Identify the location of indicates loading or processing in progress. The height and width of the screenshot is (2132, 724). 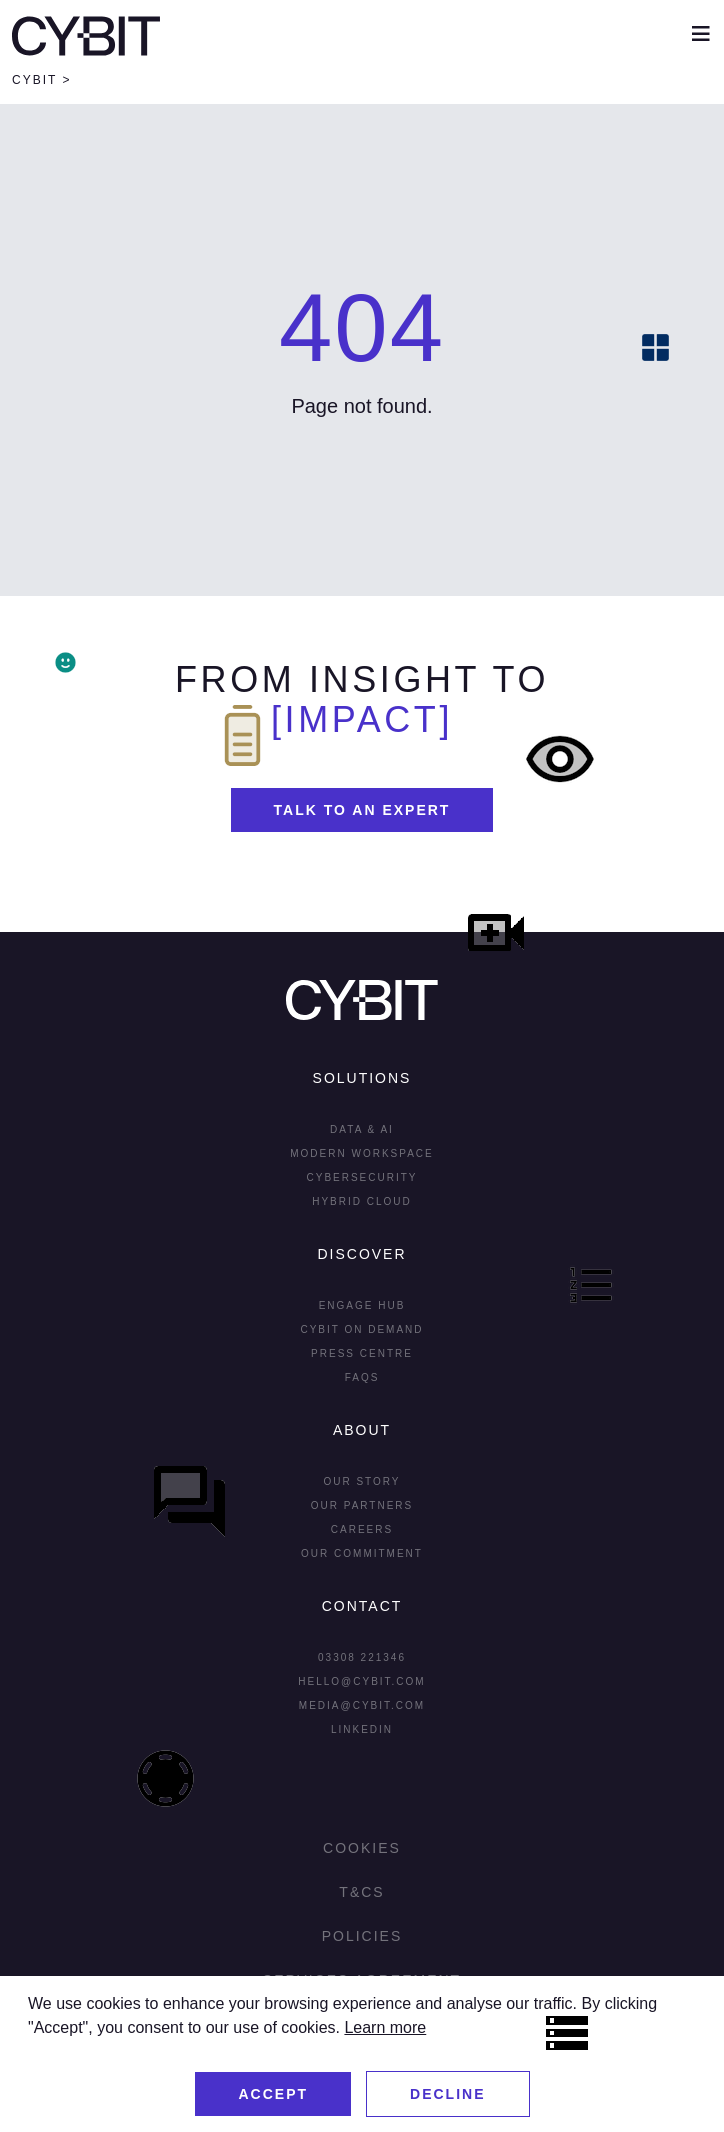
(165, 1778).